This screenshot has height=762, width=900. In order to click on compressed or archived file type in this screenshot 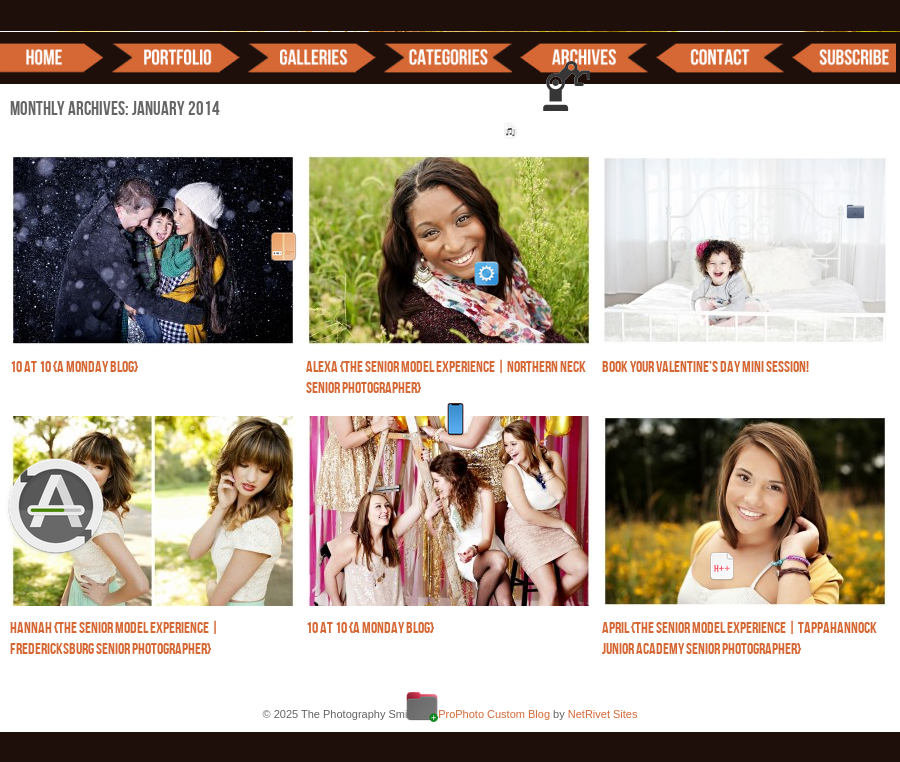, I will do `click(283, 246)`.